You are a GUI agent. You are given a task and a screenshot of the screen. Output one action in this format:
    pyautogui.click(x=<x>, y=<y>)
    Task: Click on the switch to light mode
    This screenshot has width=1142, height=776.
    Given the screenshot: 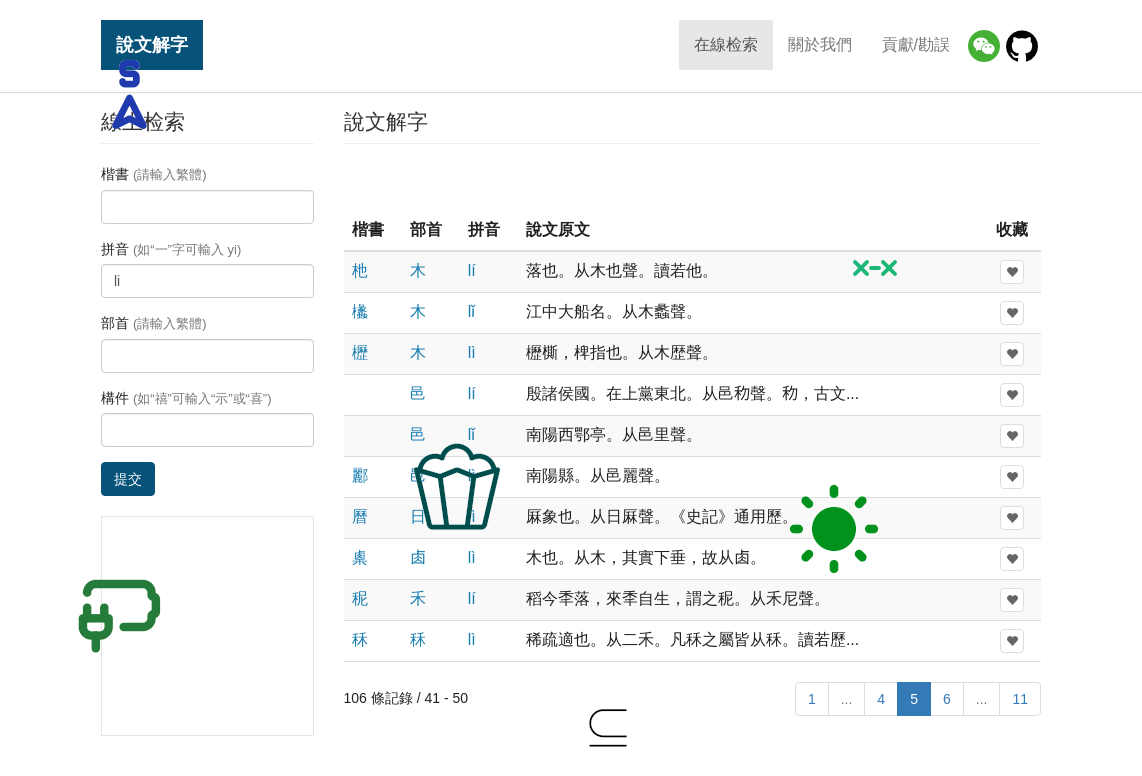 What is the action you would take?
    pyautogui.click(x=834, y=529)
    